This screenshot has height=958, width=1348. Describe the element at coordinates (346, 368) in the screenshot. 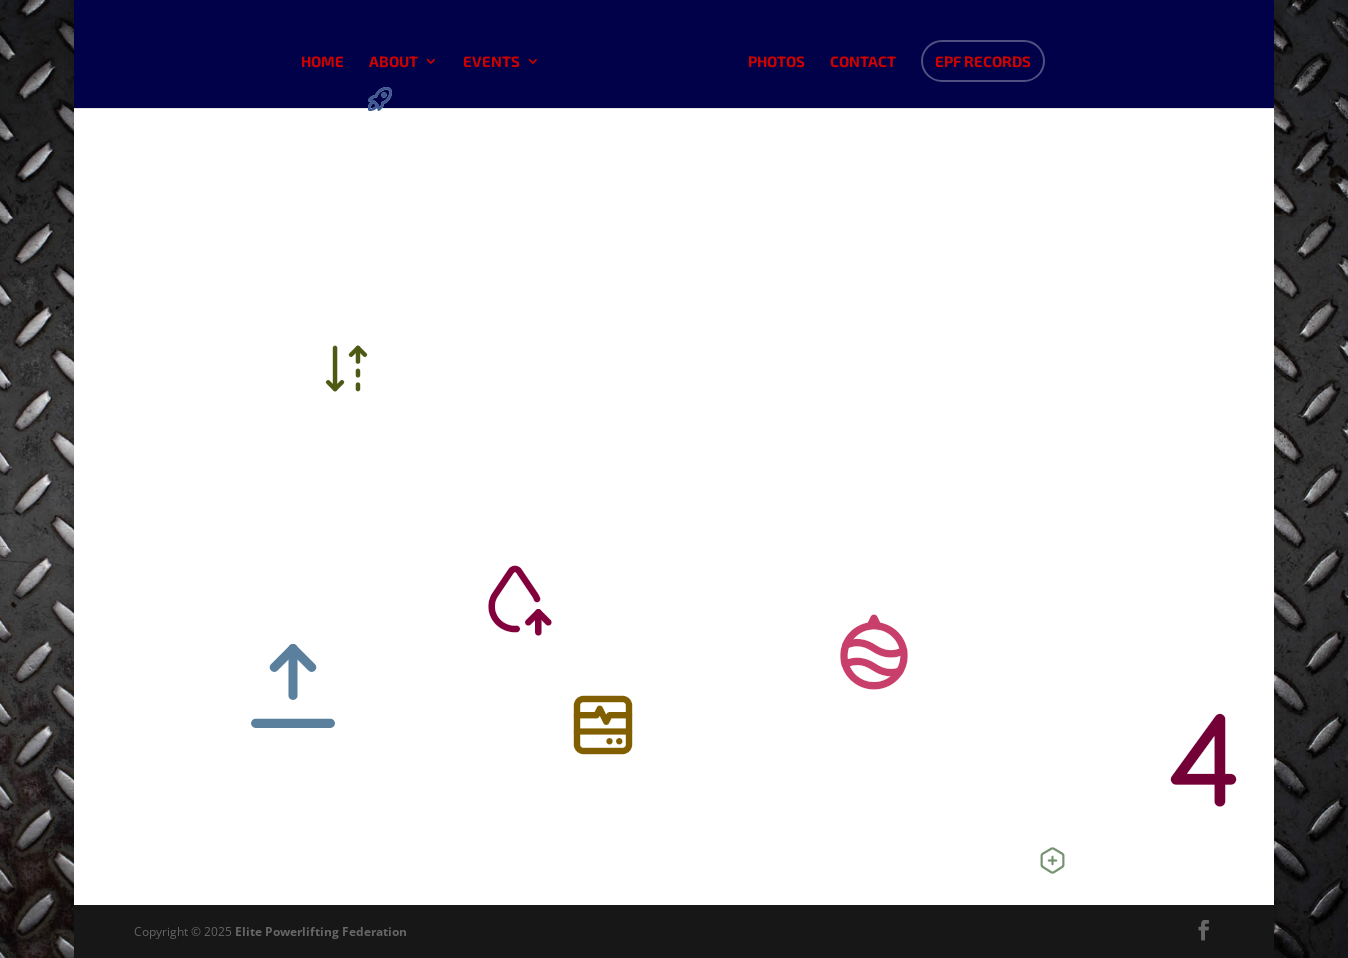

I see `transfer data downward` at that location.